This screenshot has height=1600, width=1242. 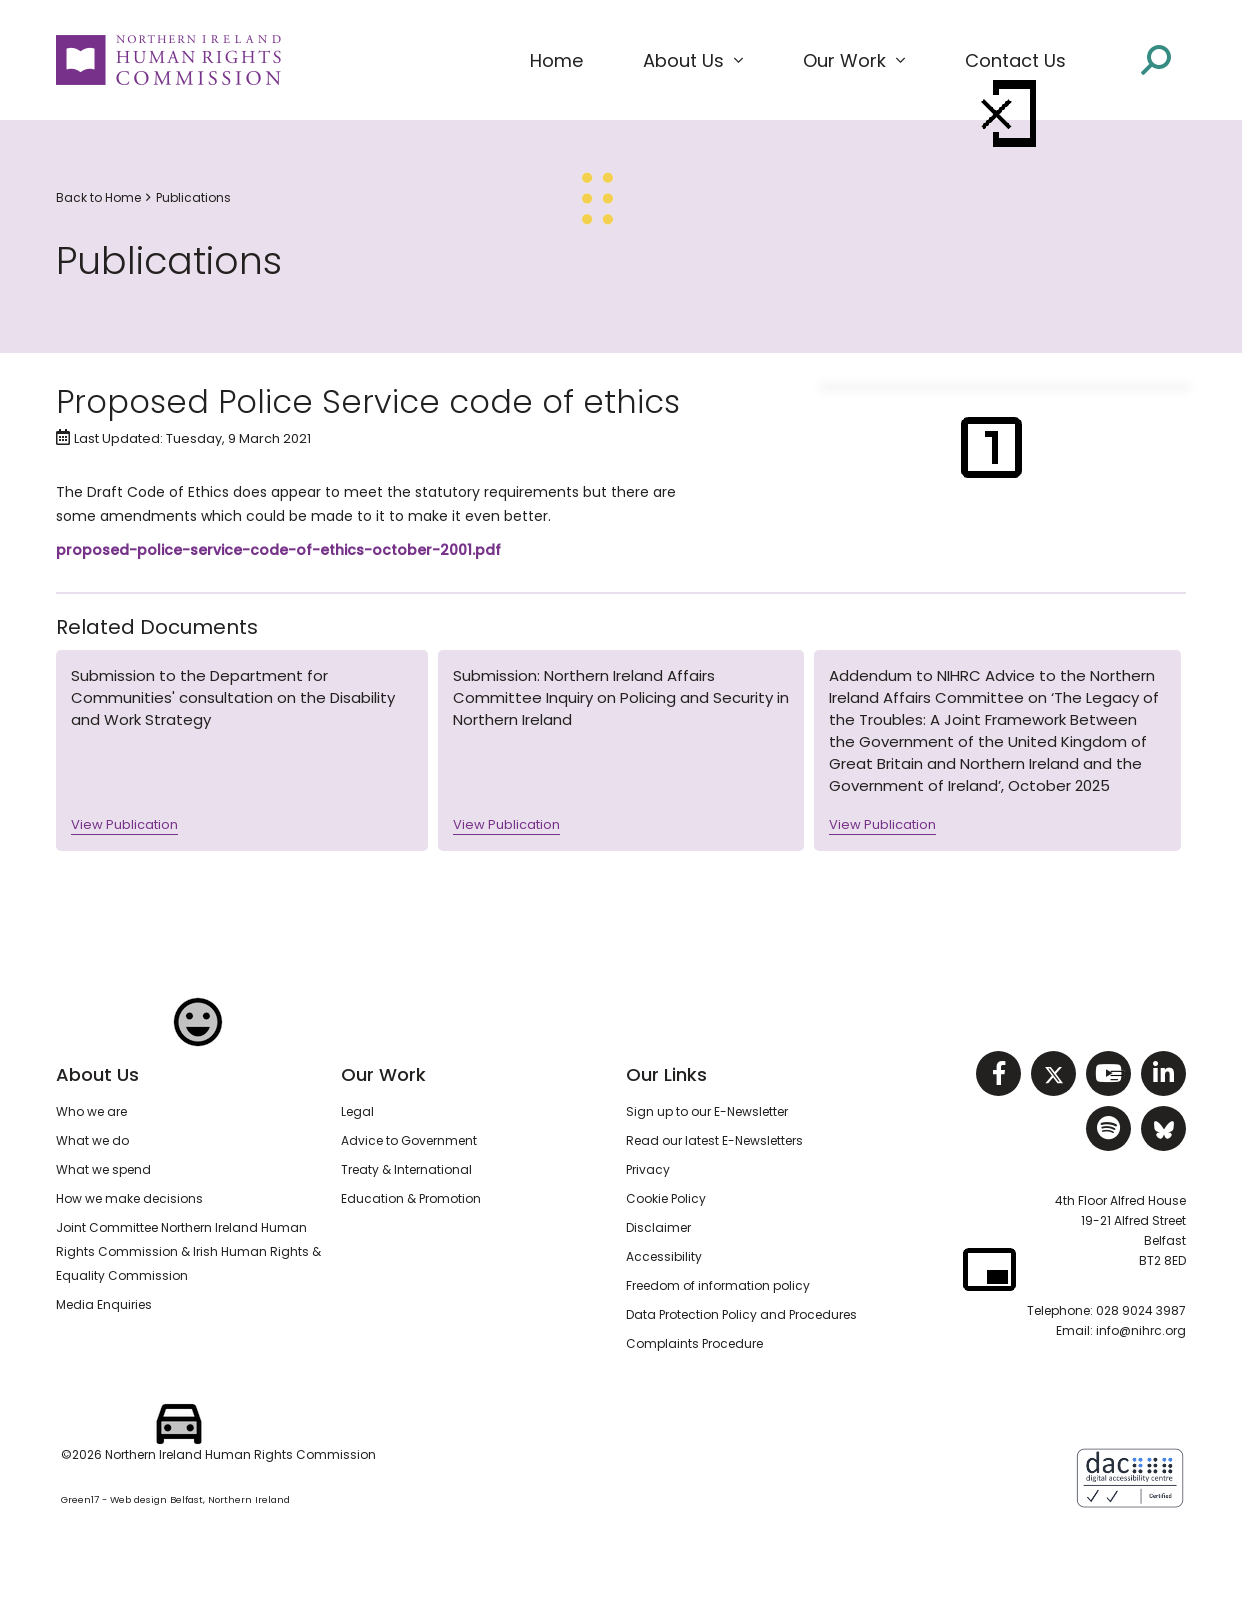 I want to click on disconnect or unlink a mobile device, so click(x=1008, y=113).